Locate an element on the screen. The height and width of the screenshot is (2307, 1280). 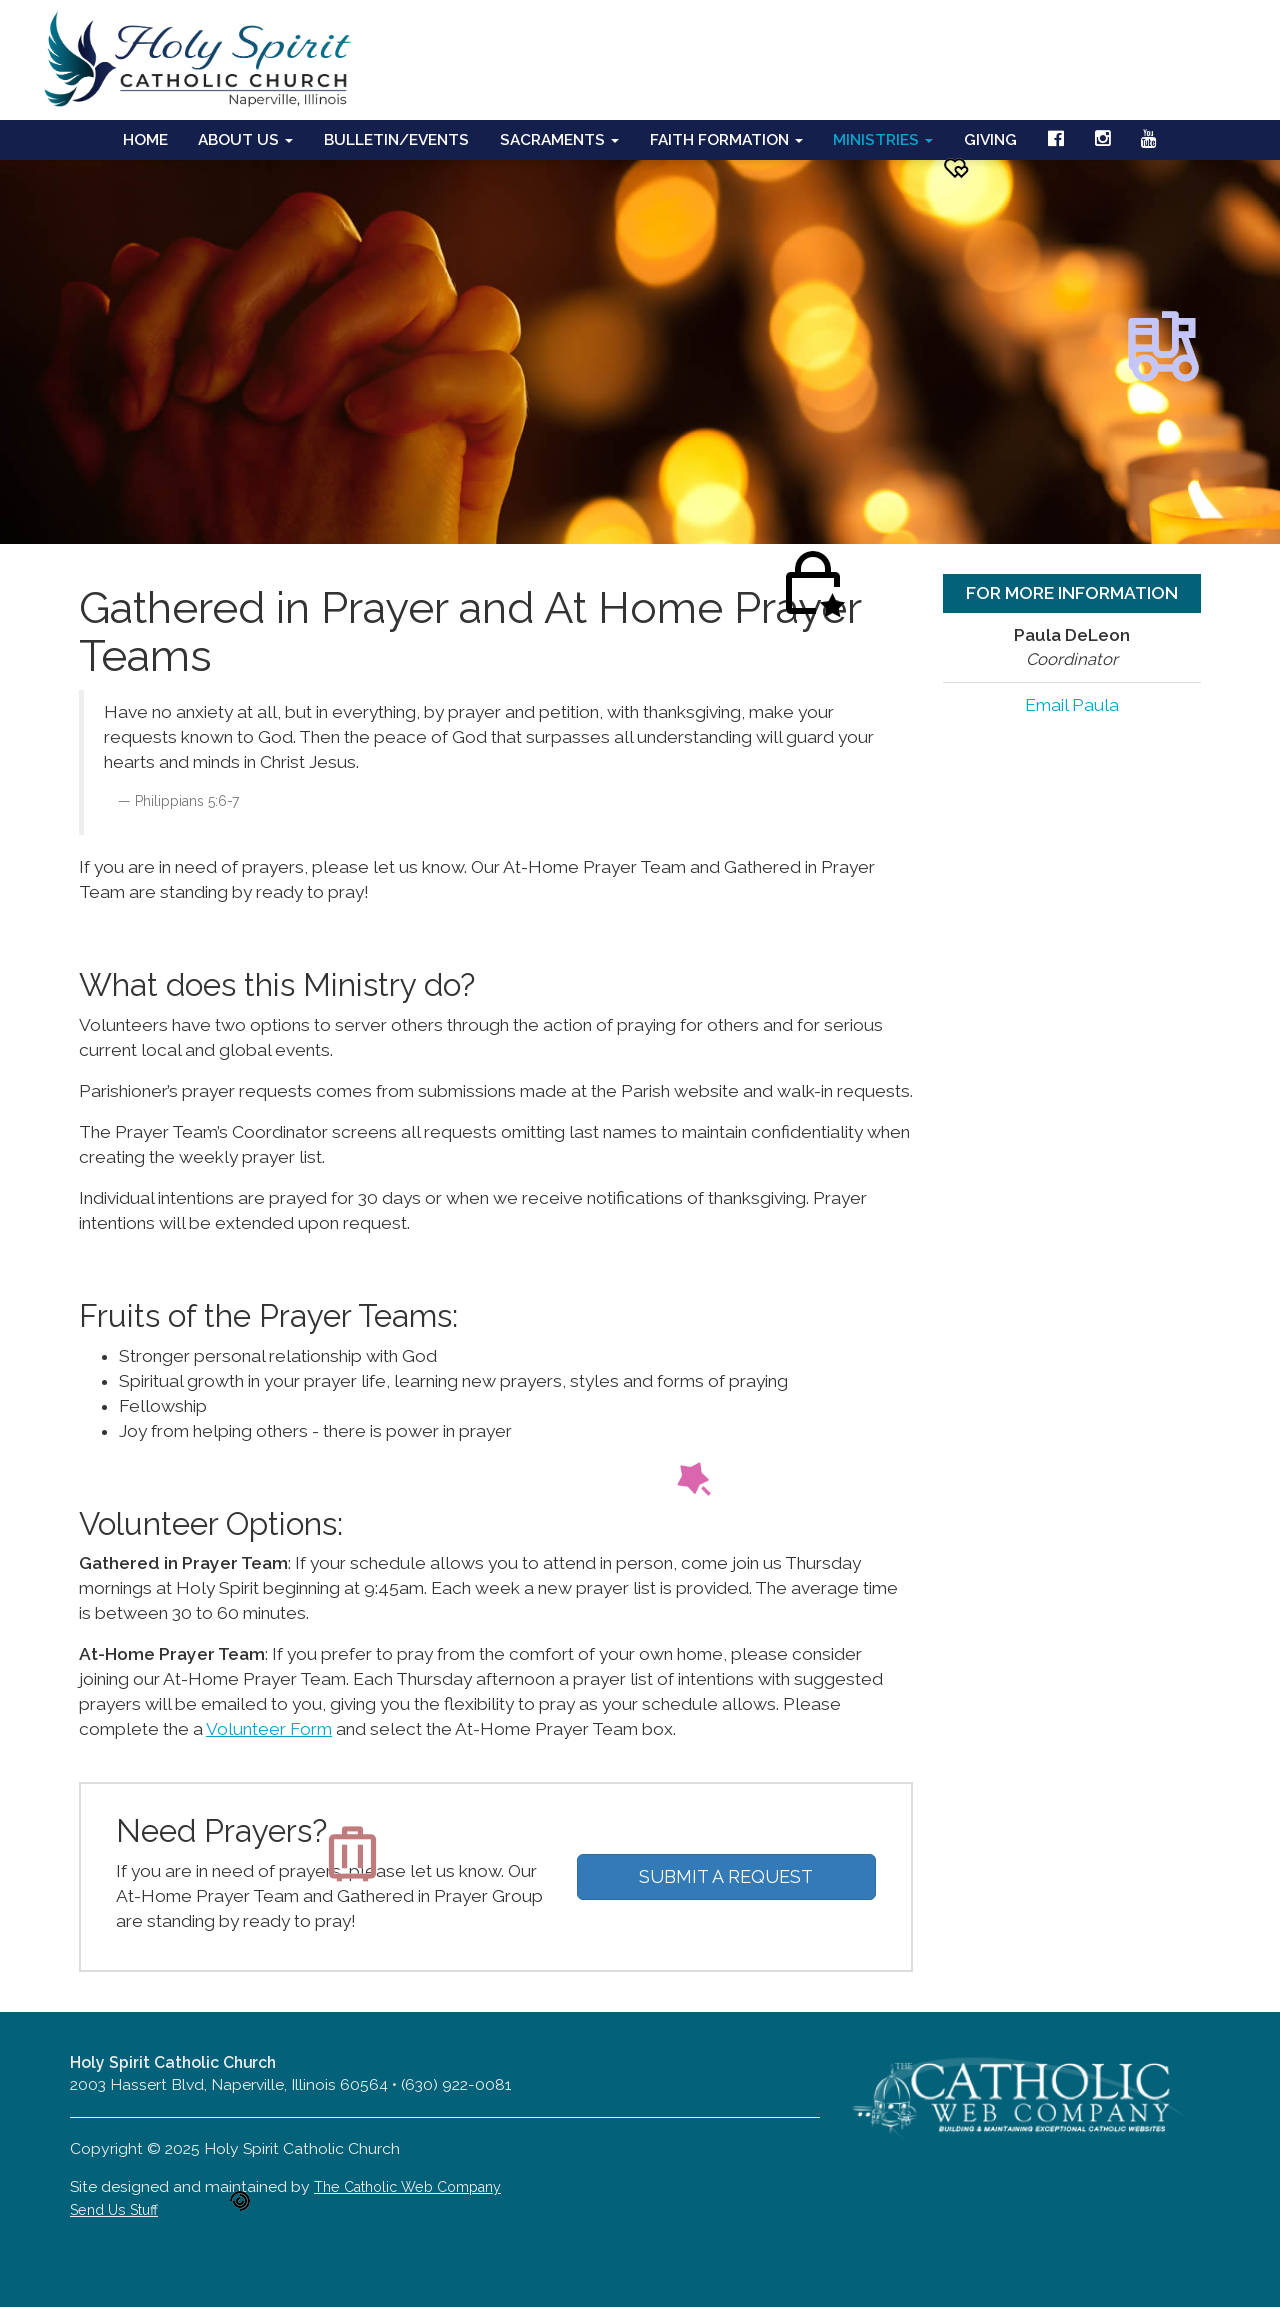
open QuantConnect platform is located at coordinates (240, 2201).